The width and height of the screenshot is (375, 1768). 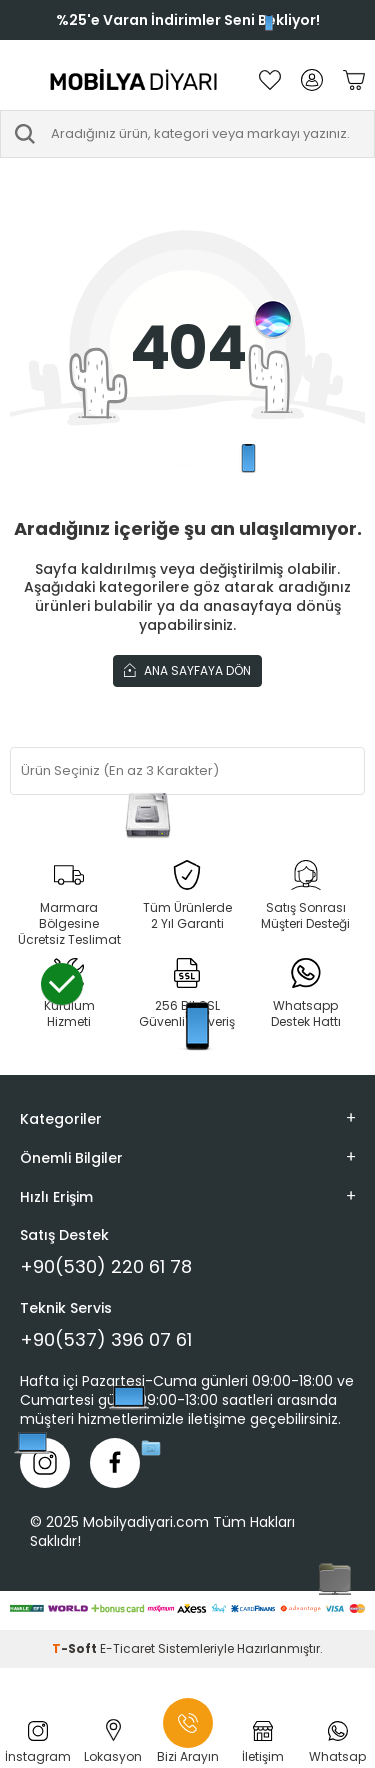 I want to click on iPhone 12 device icon in red, so click(x=269, y=23).